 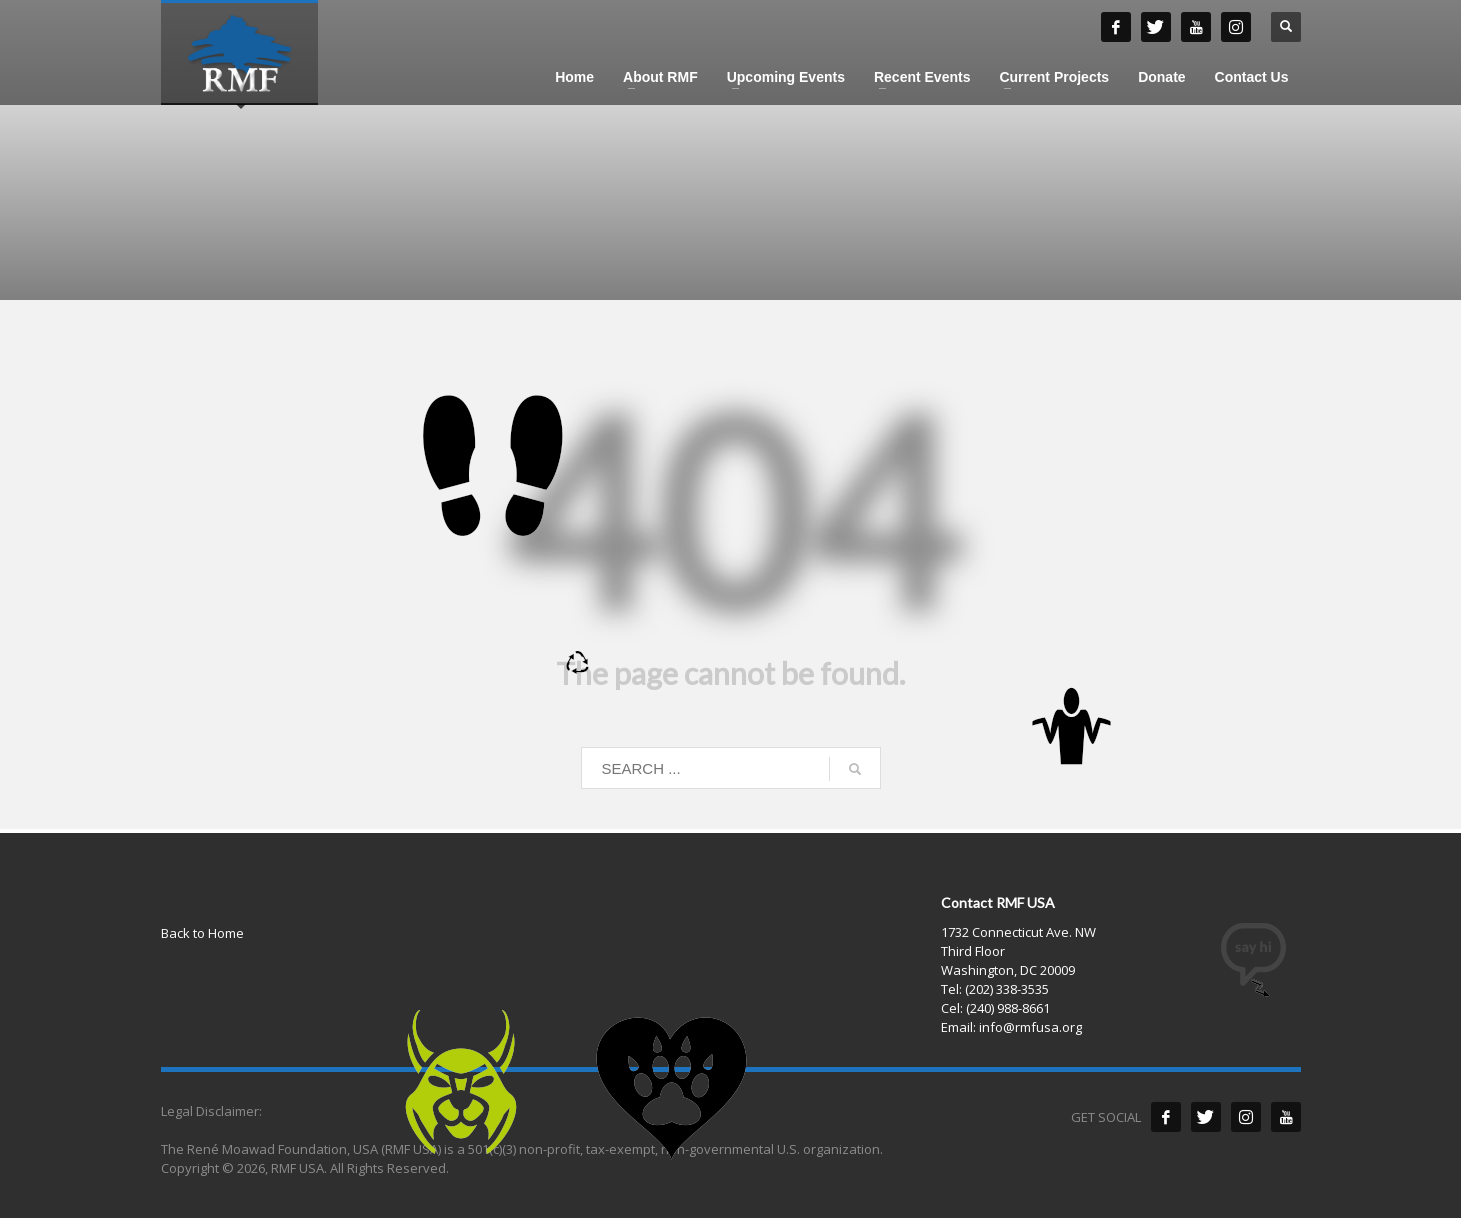 What do you see at coordinates (577, 662) in the screenshot?
I see `recycle or dispose of item responsibly` at bounding box center [577, 662].